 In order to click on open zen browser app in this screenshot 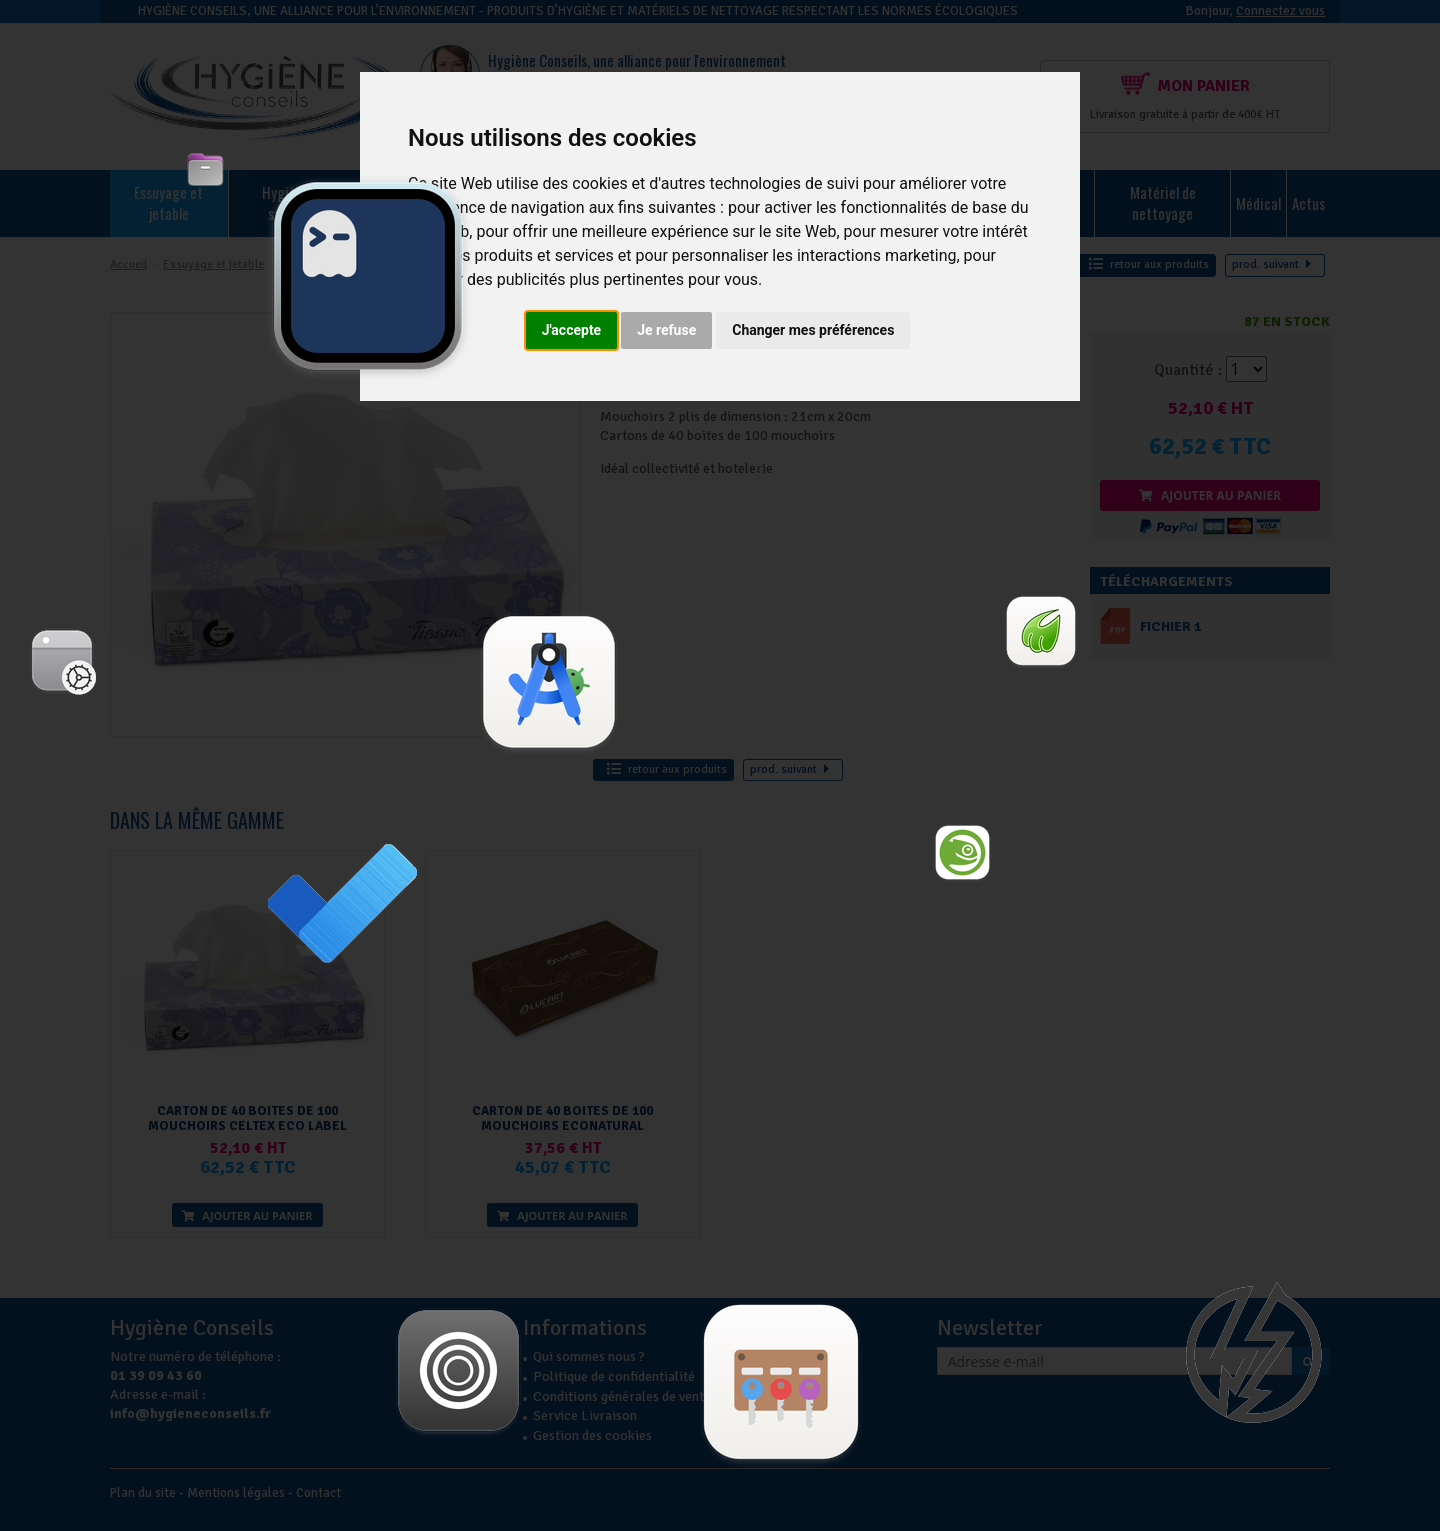, I will do `click(458, 1370)`.